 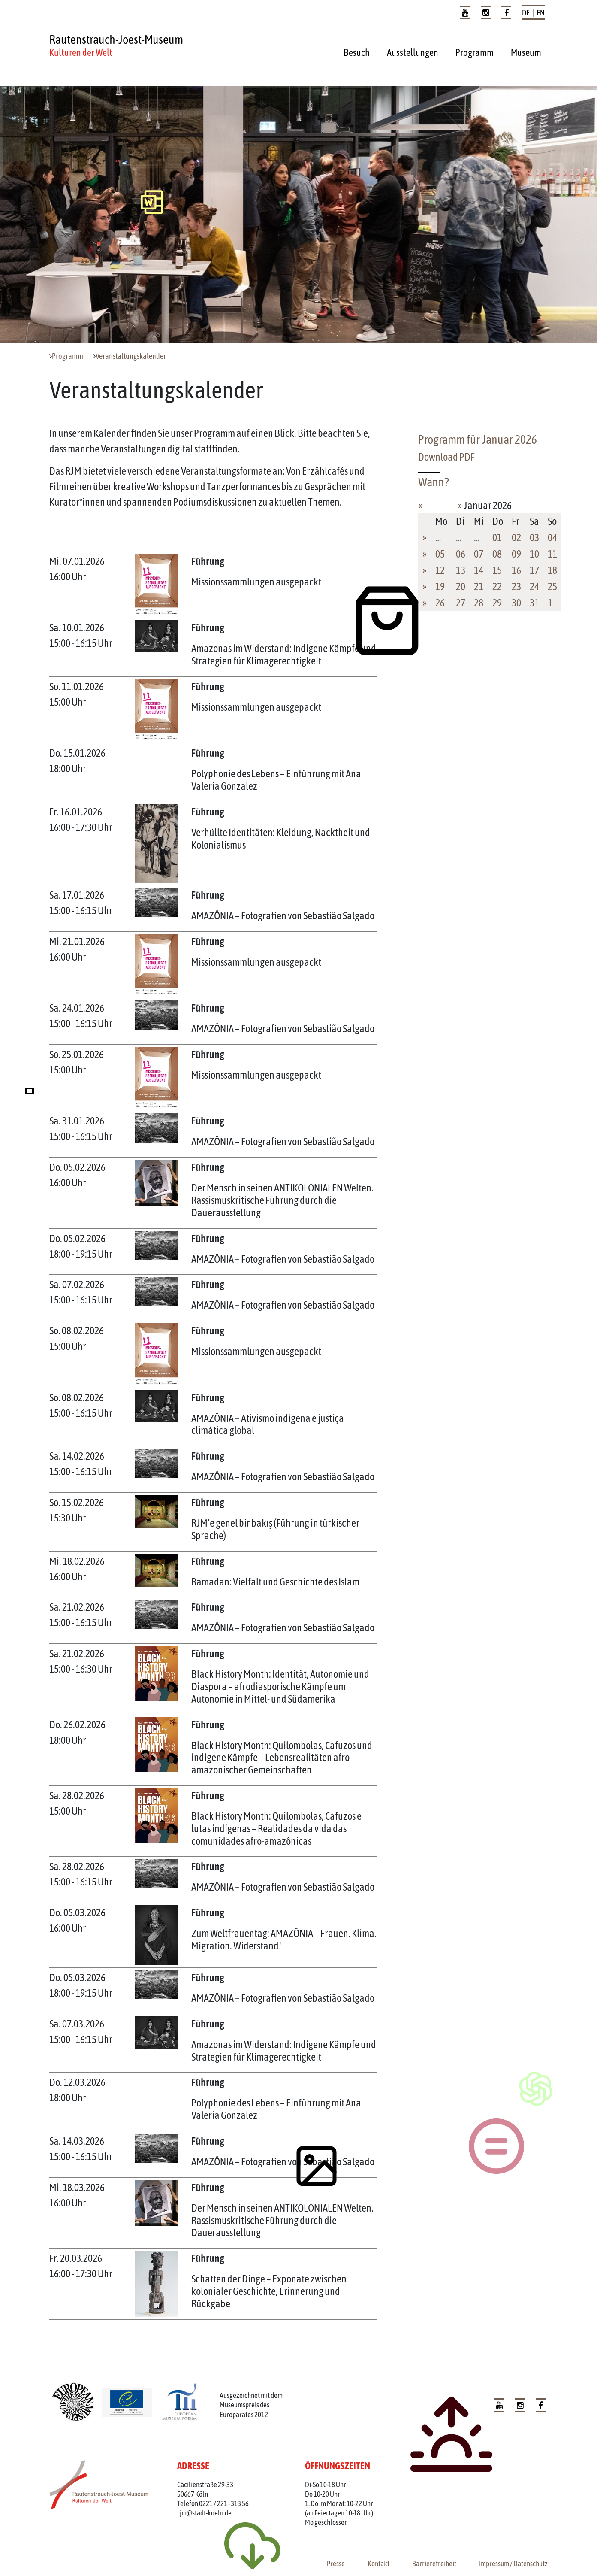 I want to click on view your shopping cart, so click(x=387, y=621).